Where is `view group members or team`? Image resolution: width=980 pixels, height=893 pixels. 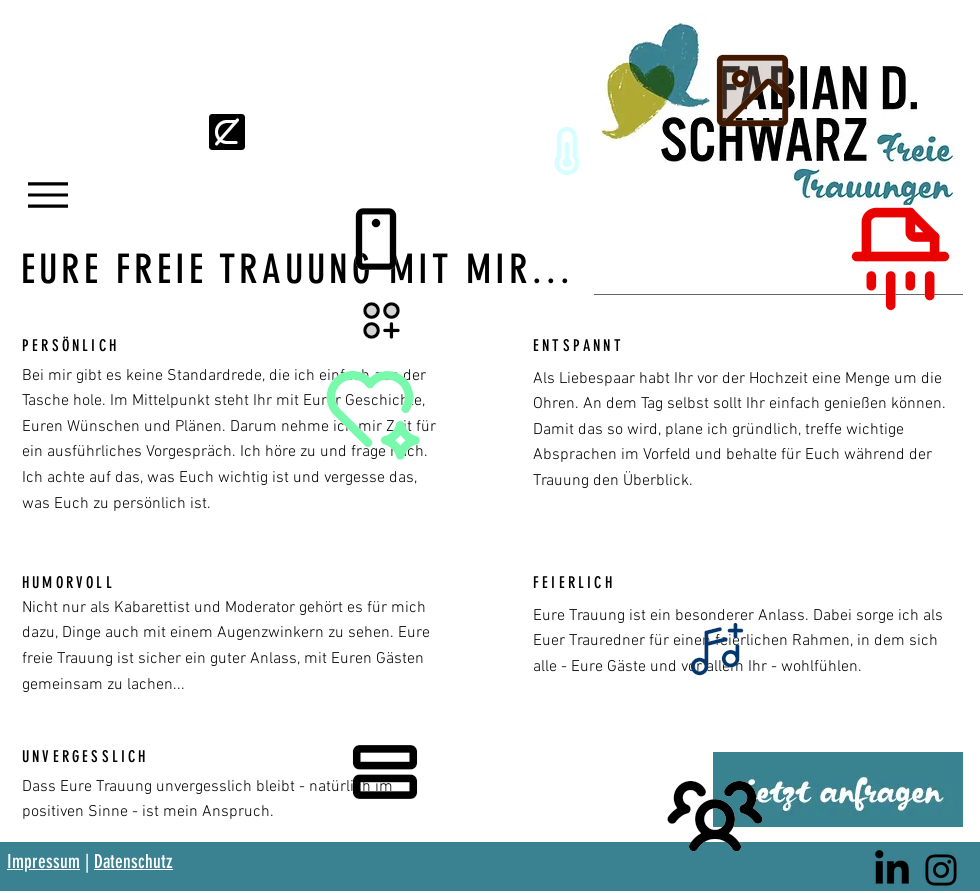
view group members or team is located at coordinates (715, 813).